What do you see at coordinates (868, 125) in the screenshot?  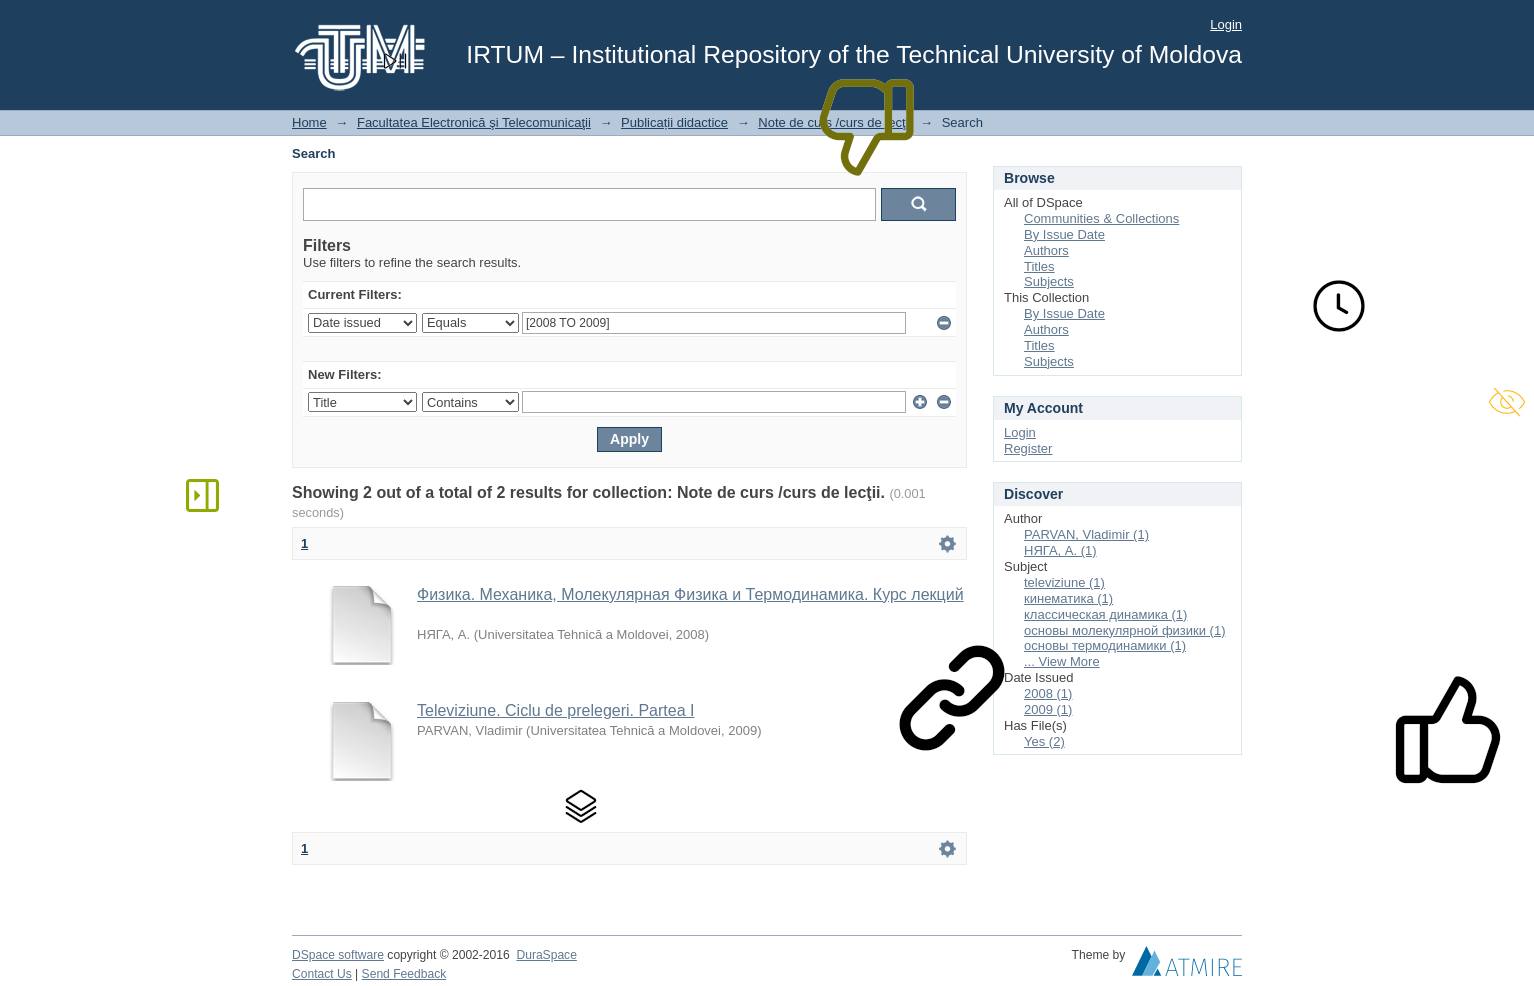 I see `dislike or downvote content` at bounding box center [868, 125].